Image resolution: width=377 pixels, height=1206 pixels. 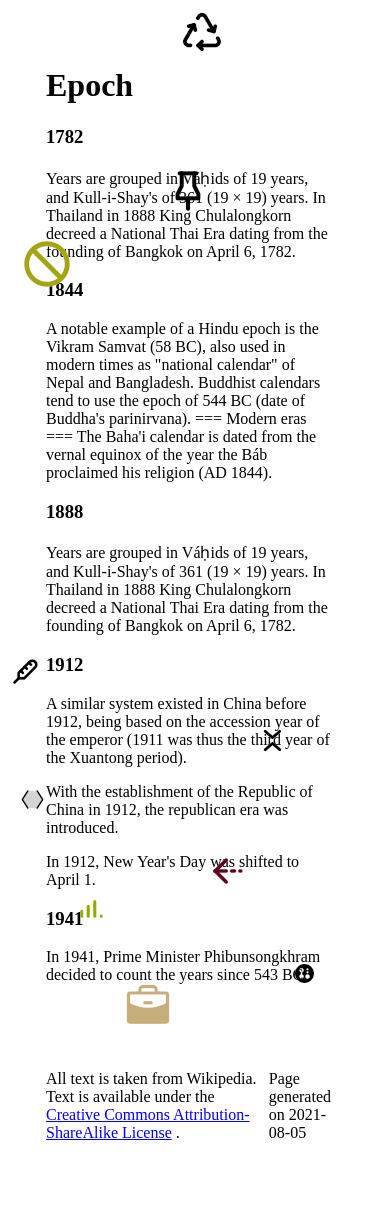 I want to click on indicates strong signal strength, so click(x=91, y=906).